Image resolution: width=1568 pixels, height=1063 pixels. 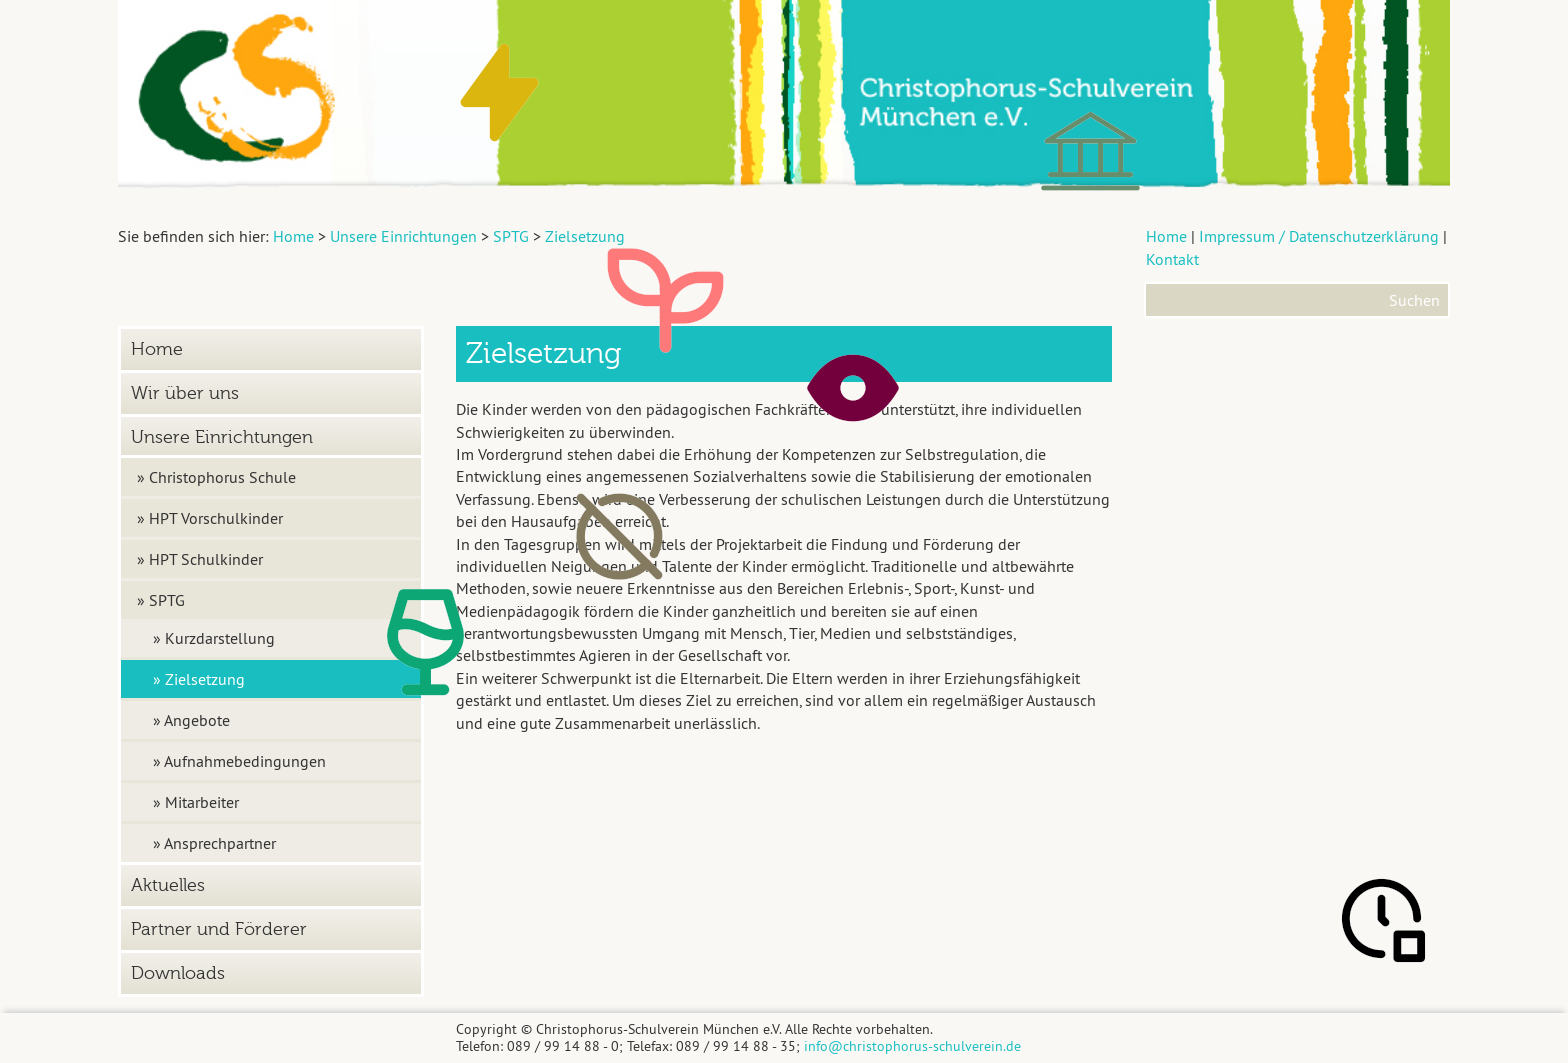 I want to click on stop a running timer, so click(x=1381, y=918).